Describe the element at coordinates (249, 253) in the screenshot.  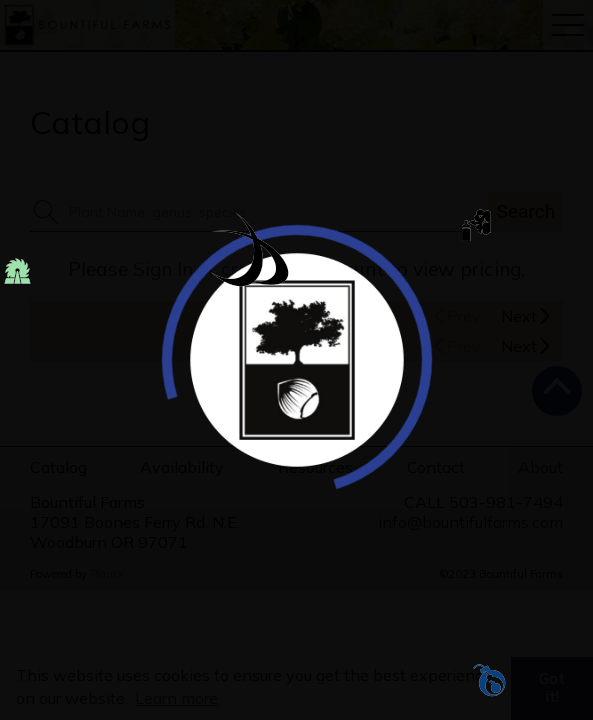
I see `indicates a slash or cutting attack action` at that location.